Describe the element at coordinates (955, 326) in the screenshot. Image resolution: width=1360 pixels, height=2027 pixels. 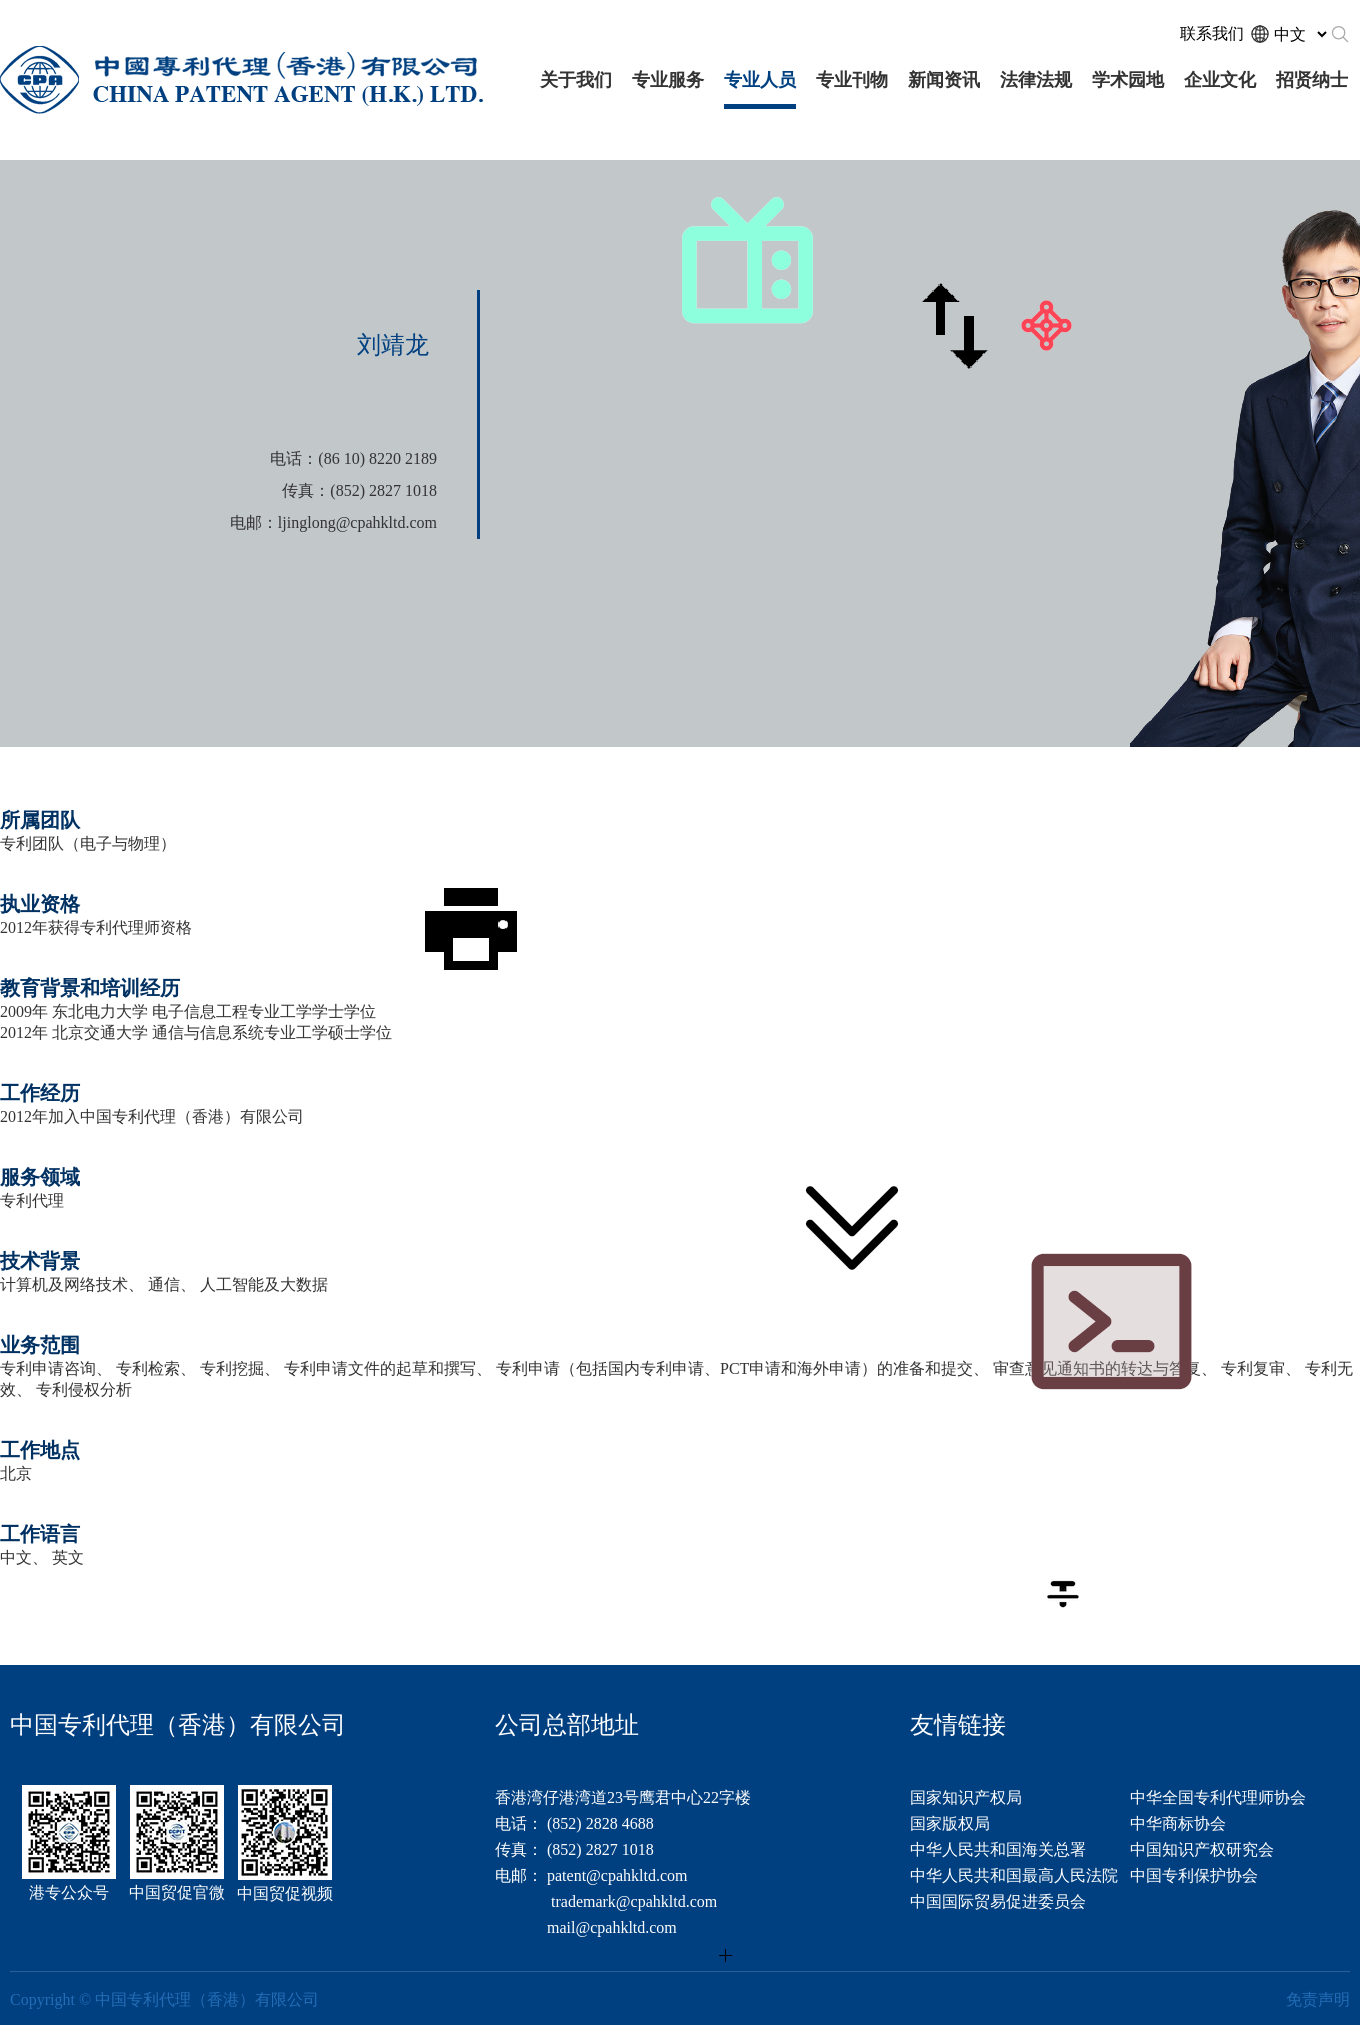
I see `swap or reorder items vertically` at that location.